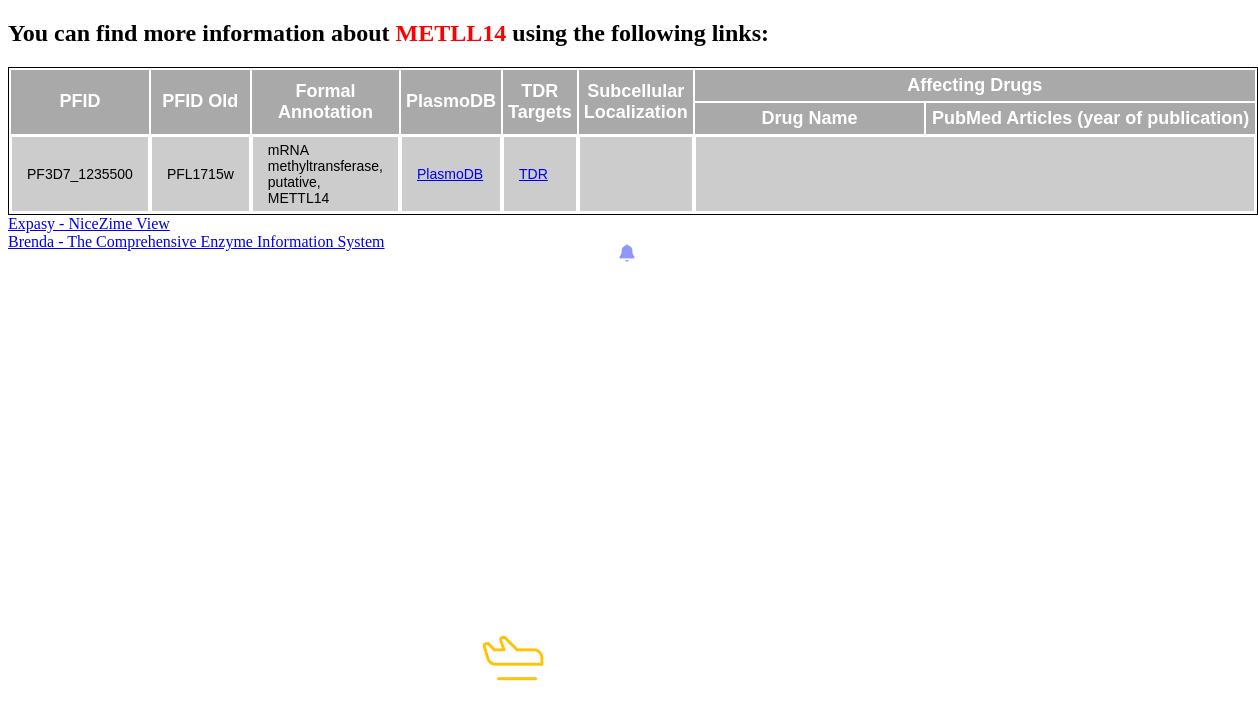 The width and height of the screenshot is (1258, 720). Describe the element at coordinates (627, 253) in the screenshot. I see `view notifications` at that location.